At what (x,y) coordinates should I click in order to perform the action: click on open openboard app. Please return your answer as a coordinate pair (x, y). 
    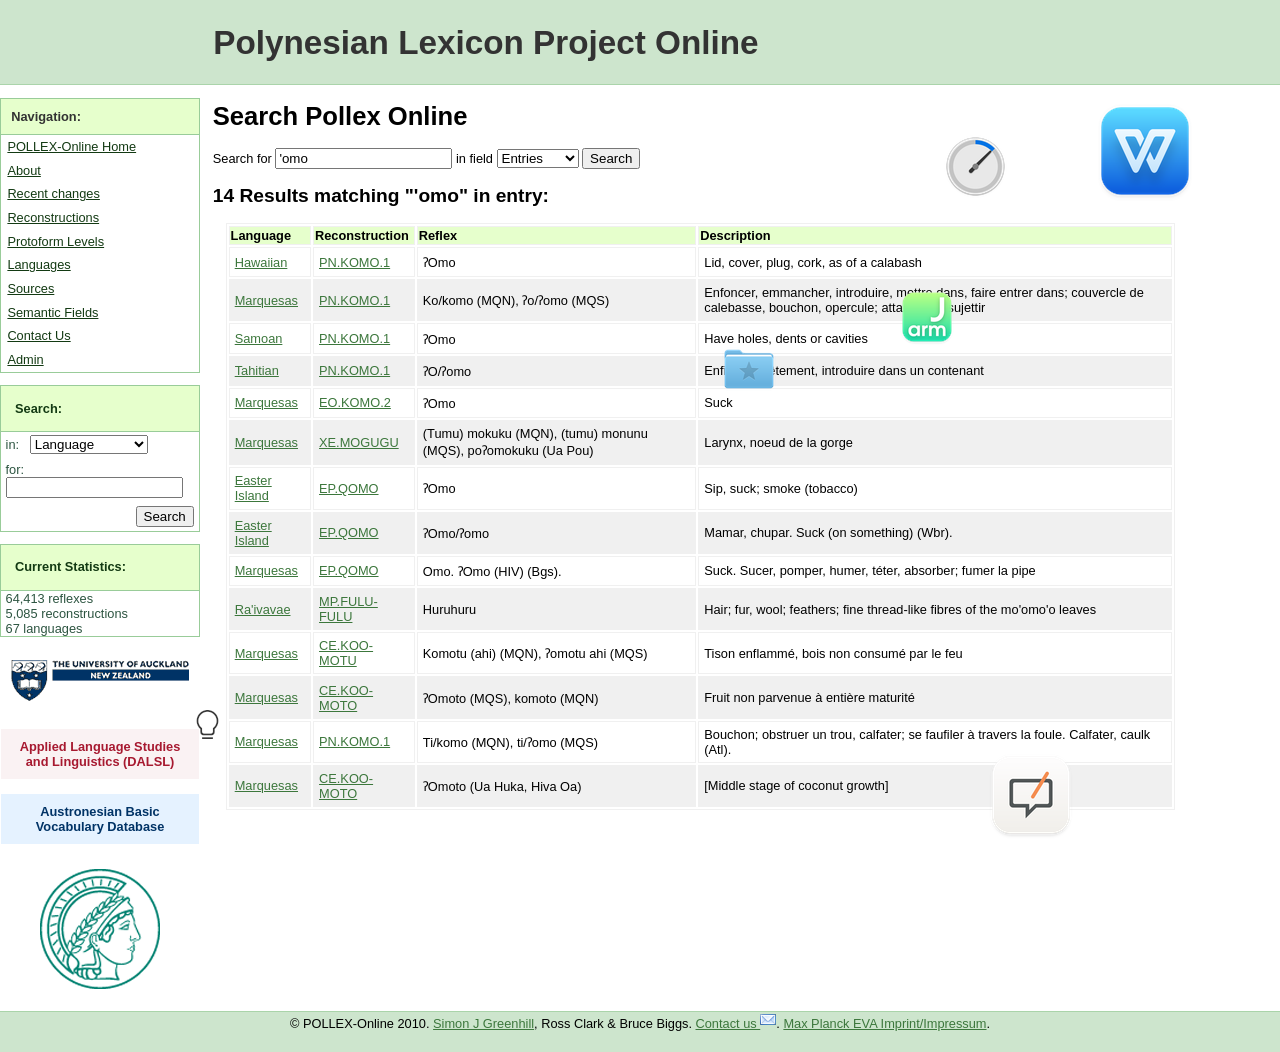
    Looking at the image, I should click on (1031, 795).